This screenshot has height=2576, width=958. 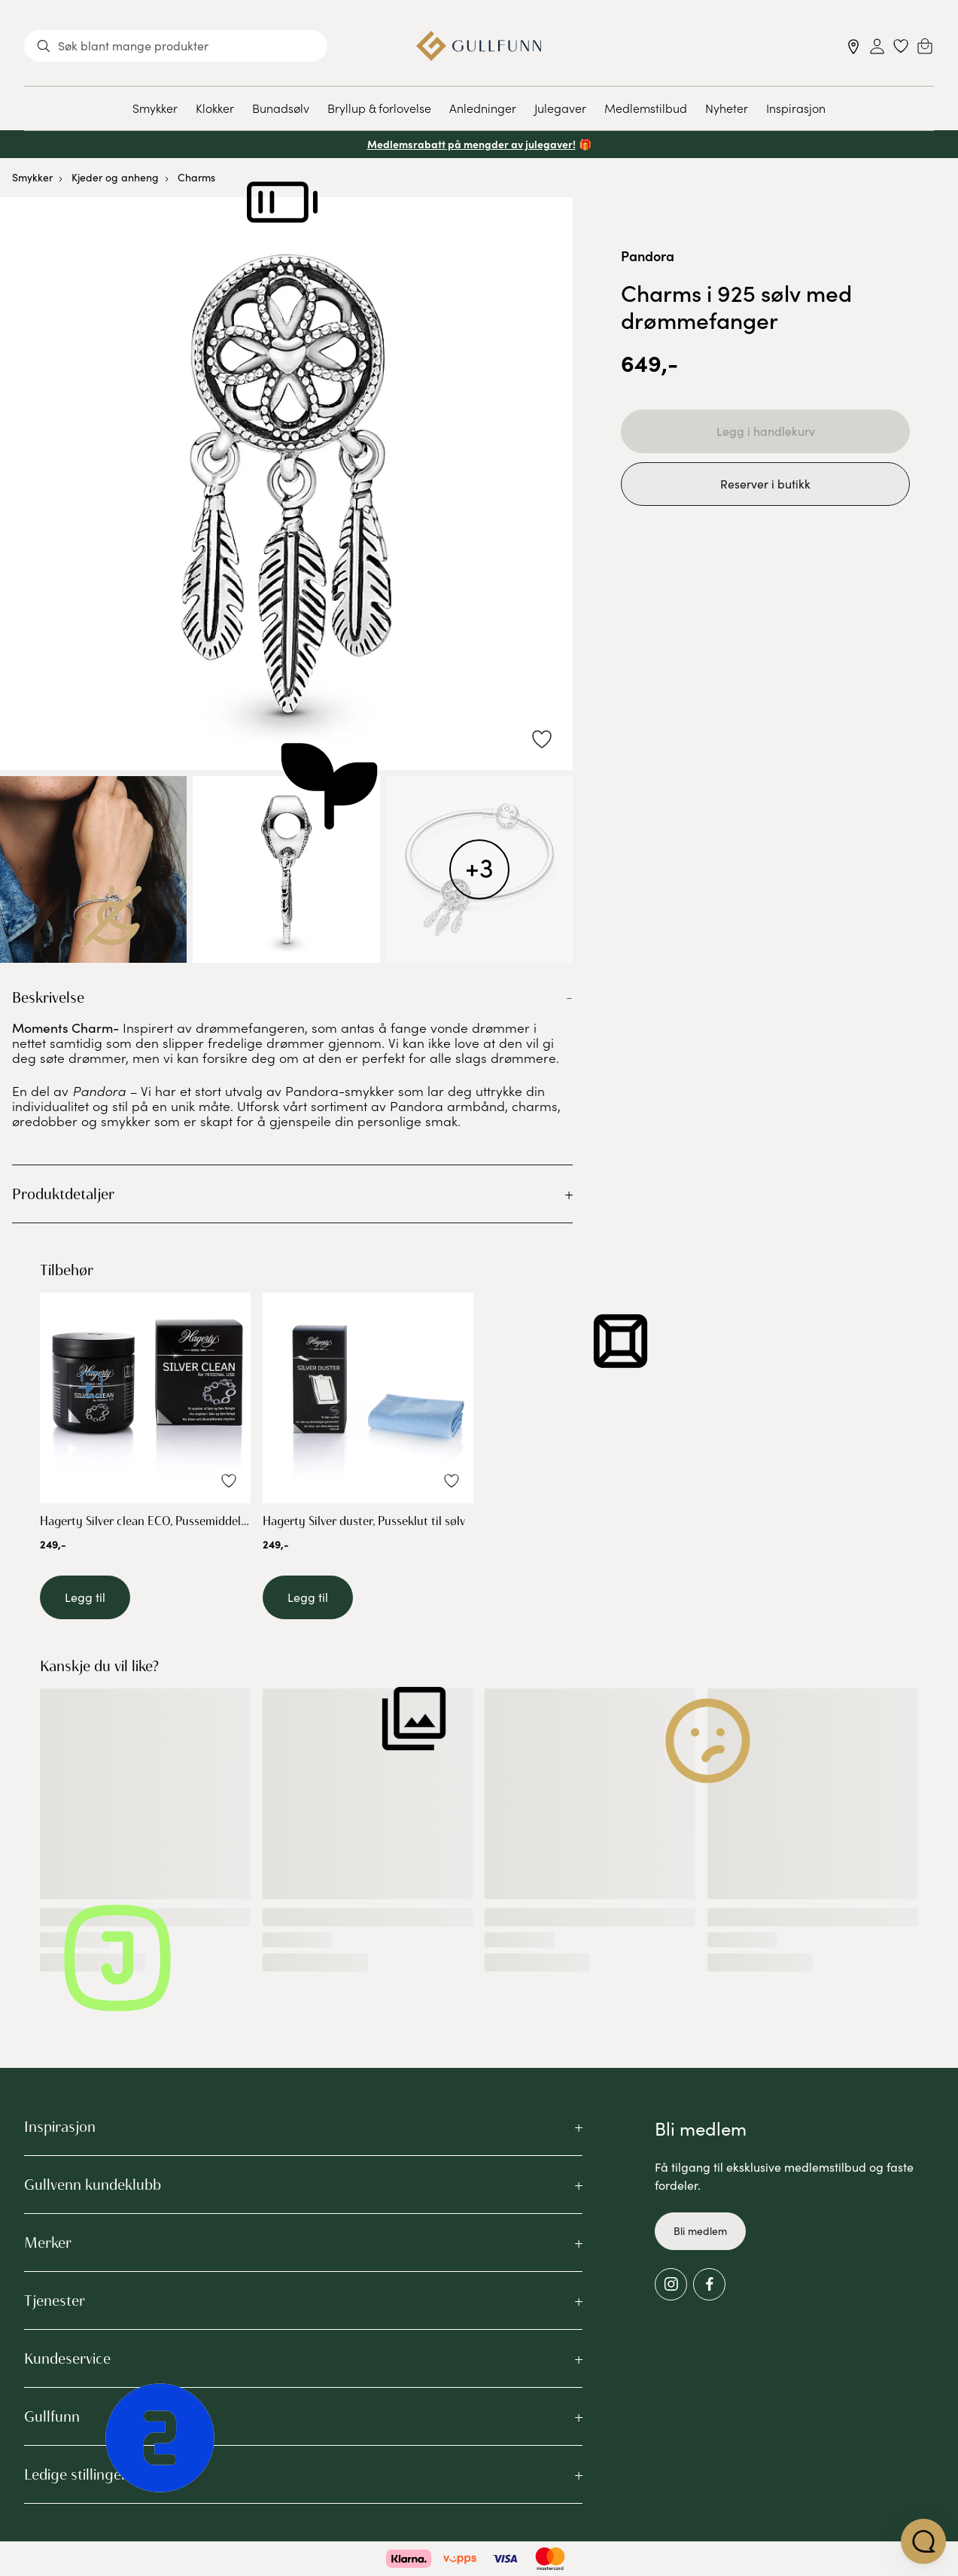 I want to click on indicate user frustration or negative feedback, so click(x=707, y=1740).